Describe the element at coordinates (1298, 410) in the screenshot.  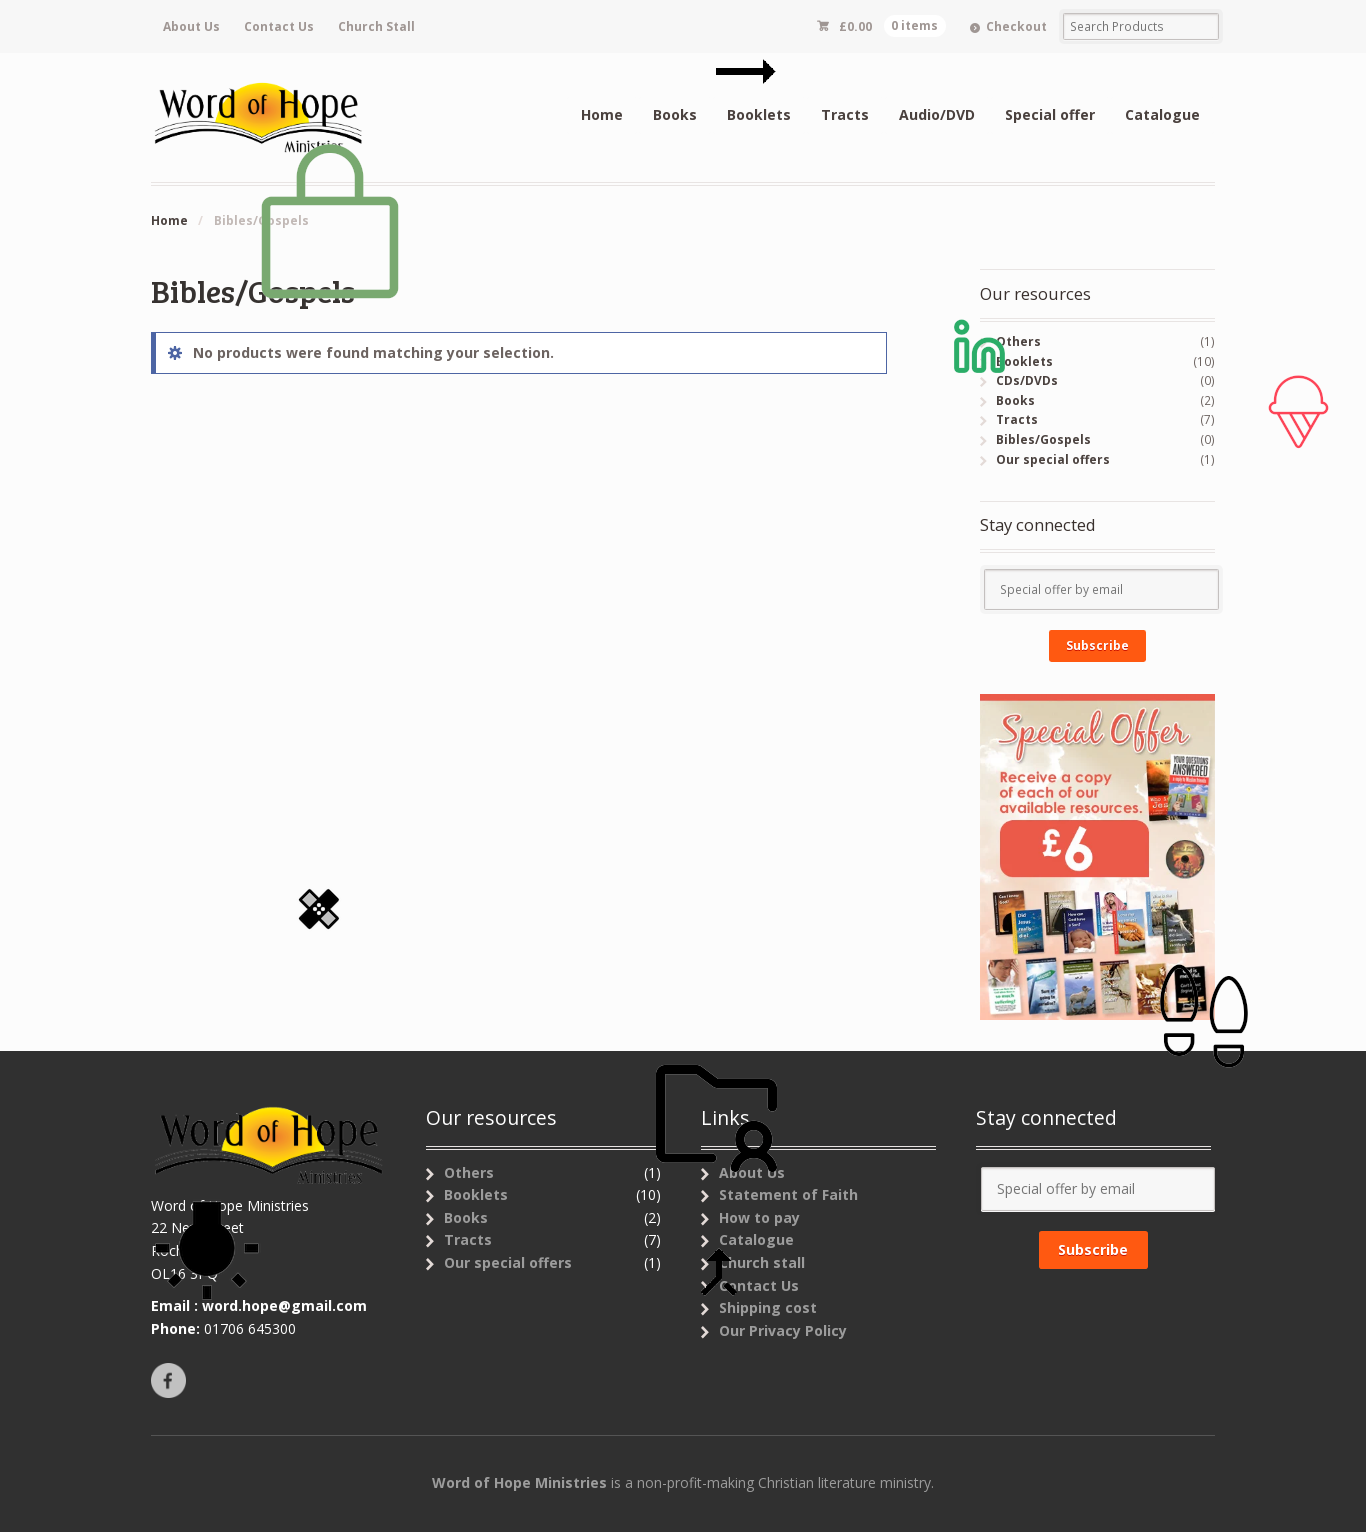
I see `browse dessert or ice cream options` at that location.